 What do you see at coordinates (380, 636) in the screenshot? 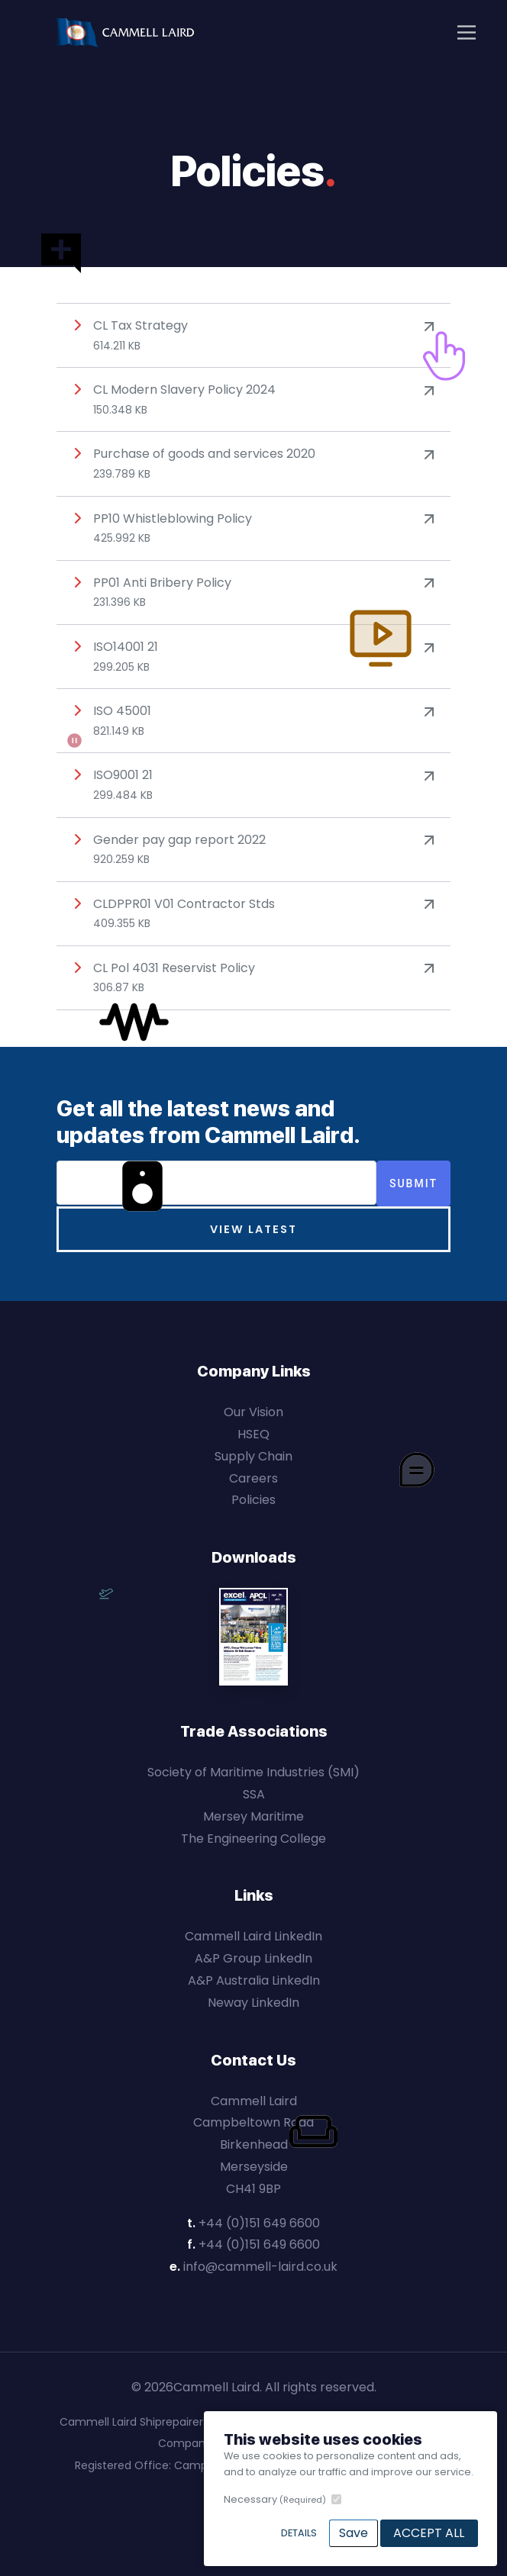
I see `play video on monitor or display` at bounding box center [380, 636].